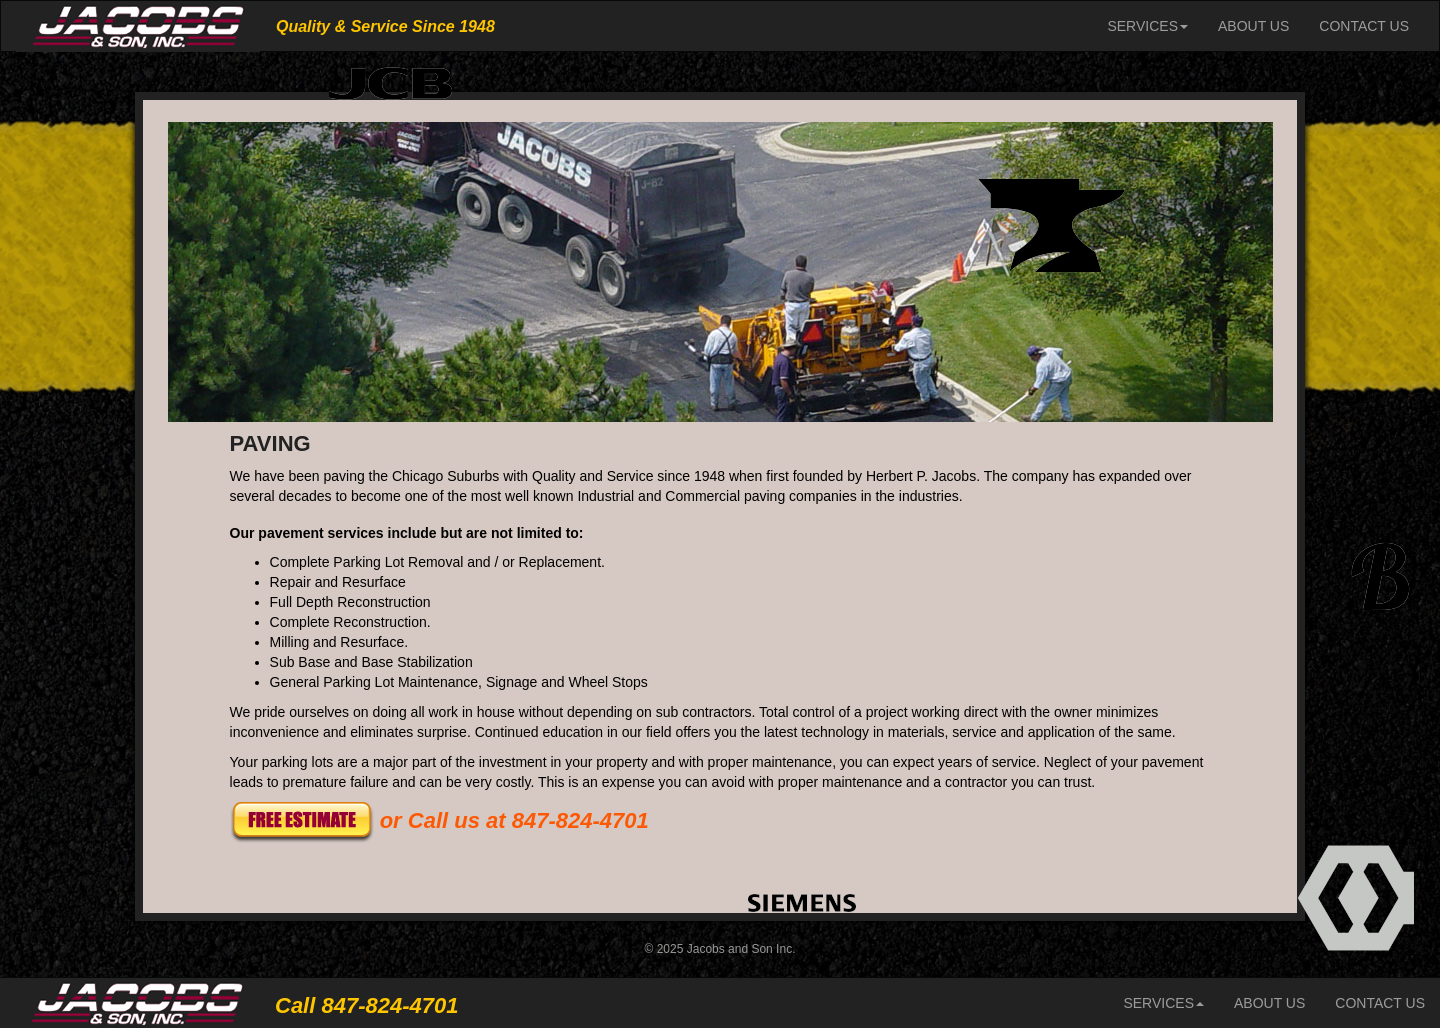 Image resolution: width=1440 pixels, height=1028 pixels. What do you see at coordinates (1380, 576) in the screenshot?
I see `buefy framework logo` at bounding box center [1380, 576].